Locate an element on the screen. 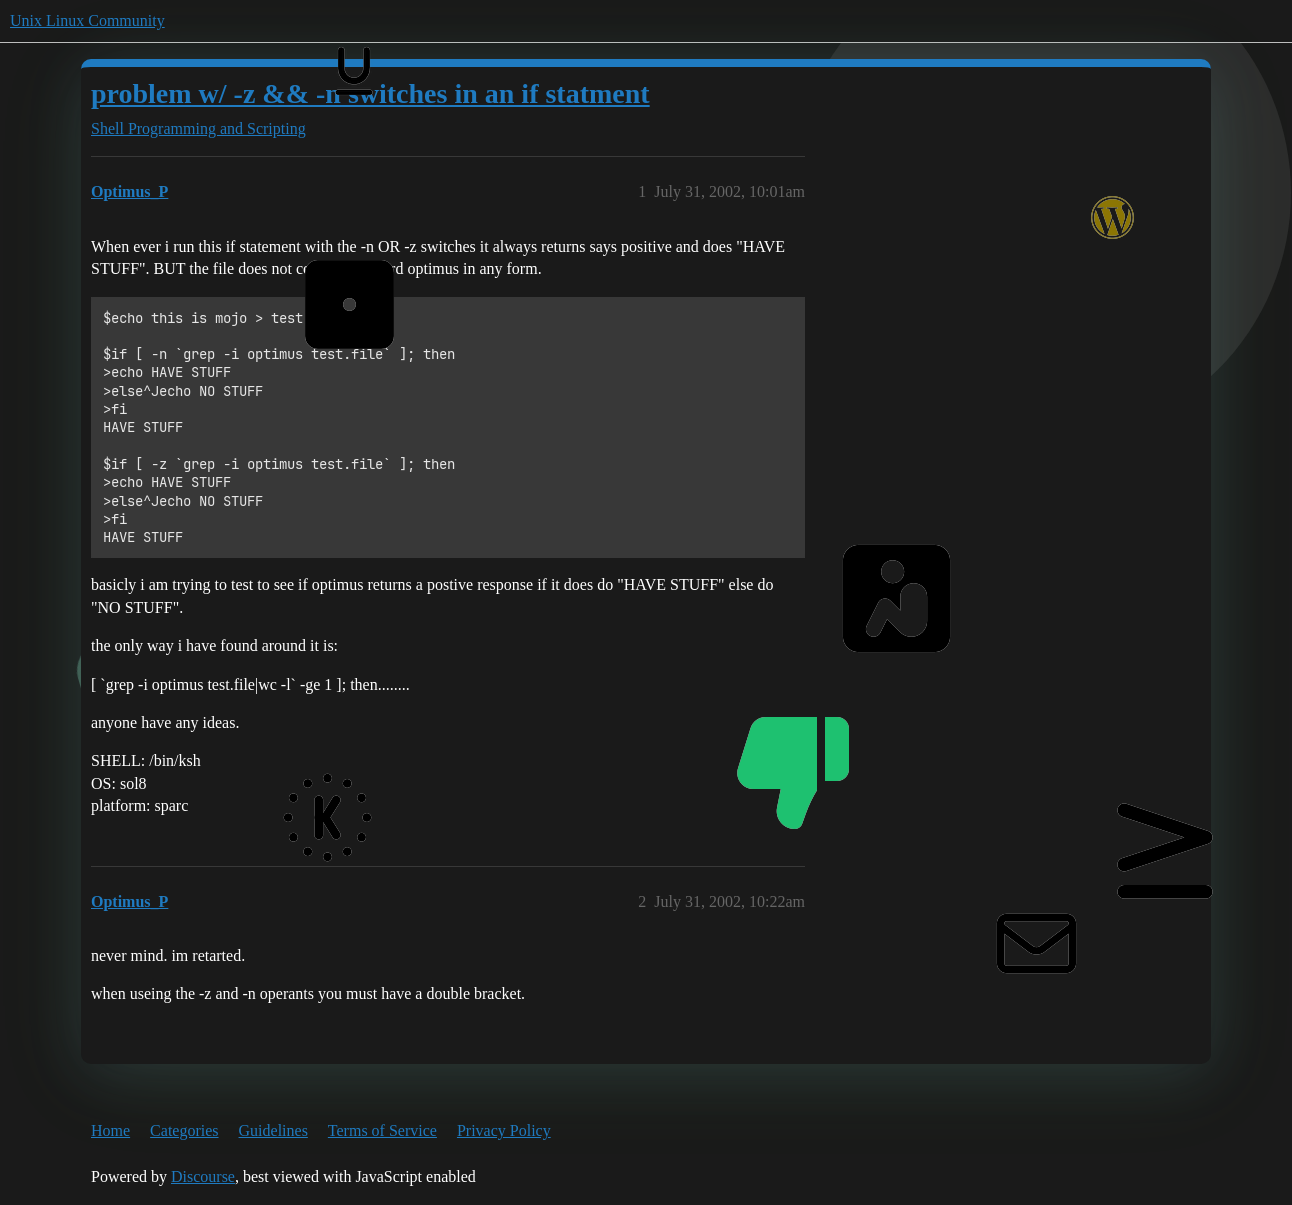 The width and height of the screenshot is (1292, 1205). apply underline formatting to selected text is located at coordinates (354, 71).